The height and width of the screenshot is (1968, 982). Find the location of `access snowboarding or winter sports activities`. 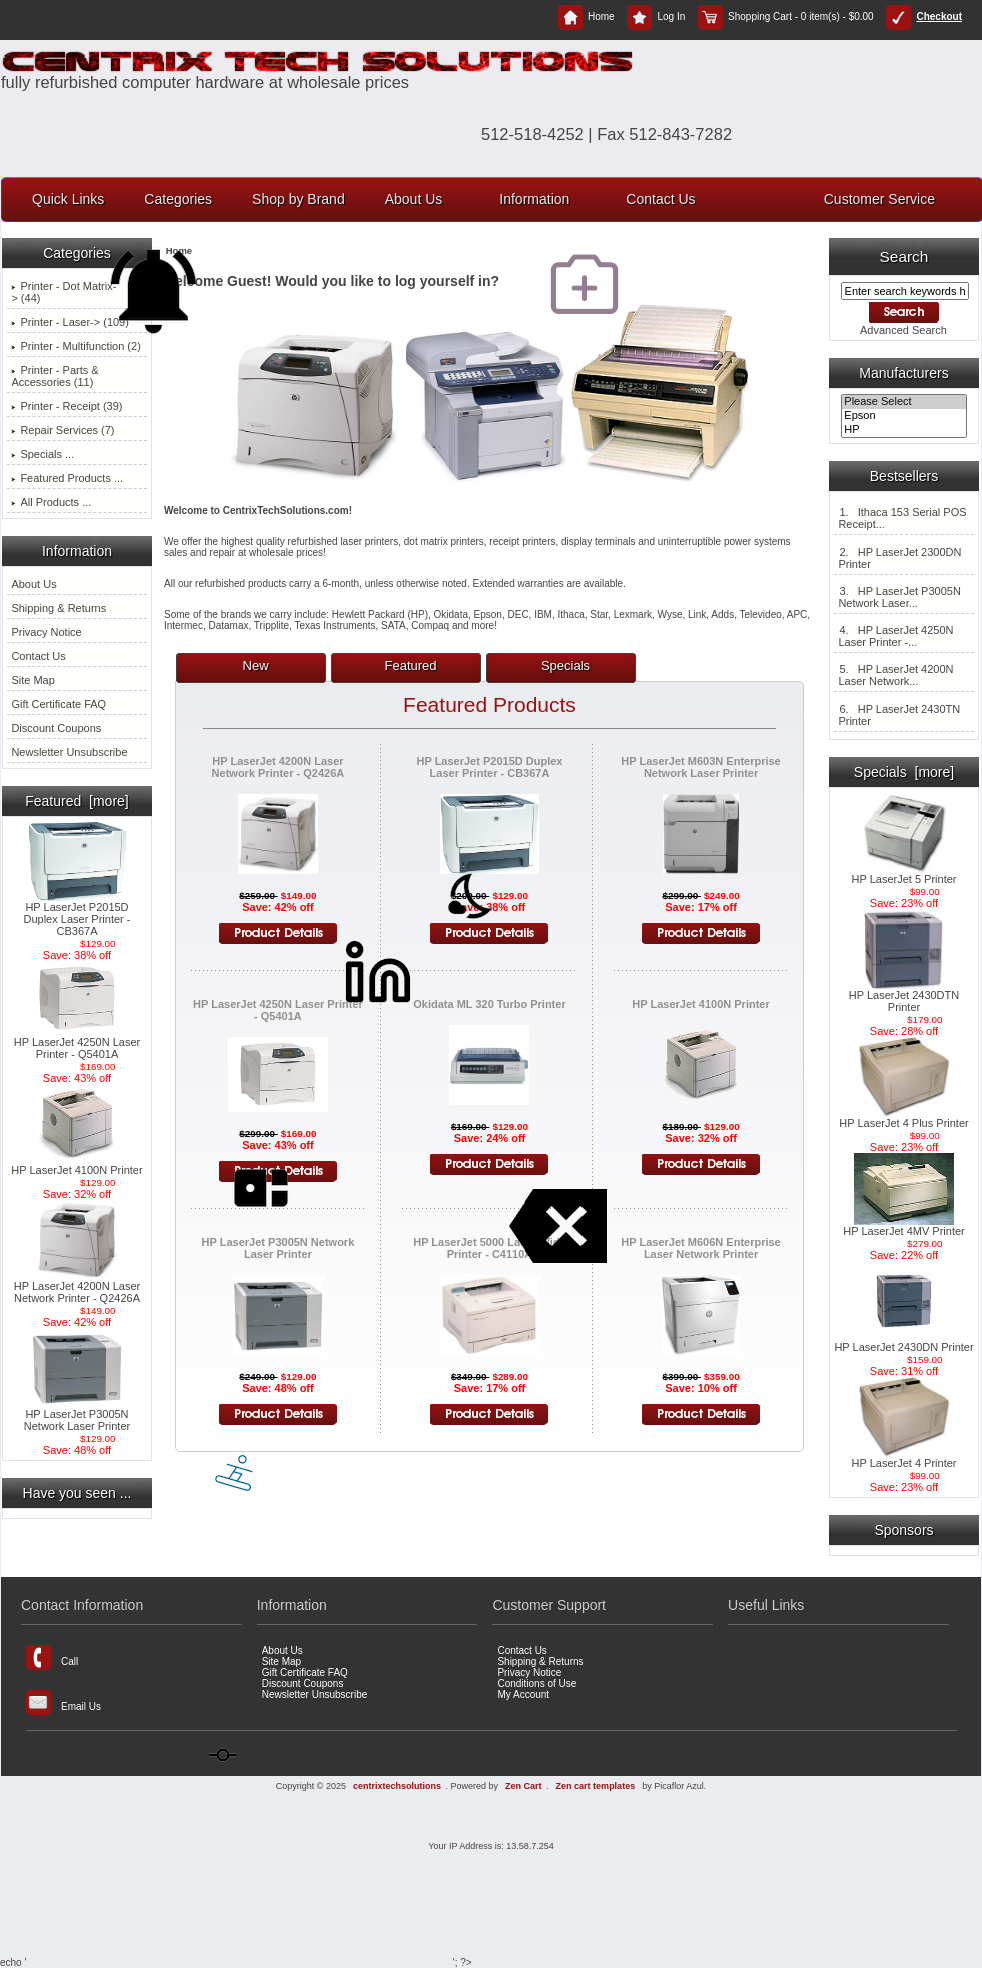

access snowboarding or winter sports activities is located at coordinates (236, 1473).